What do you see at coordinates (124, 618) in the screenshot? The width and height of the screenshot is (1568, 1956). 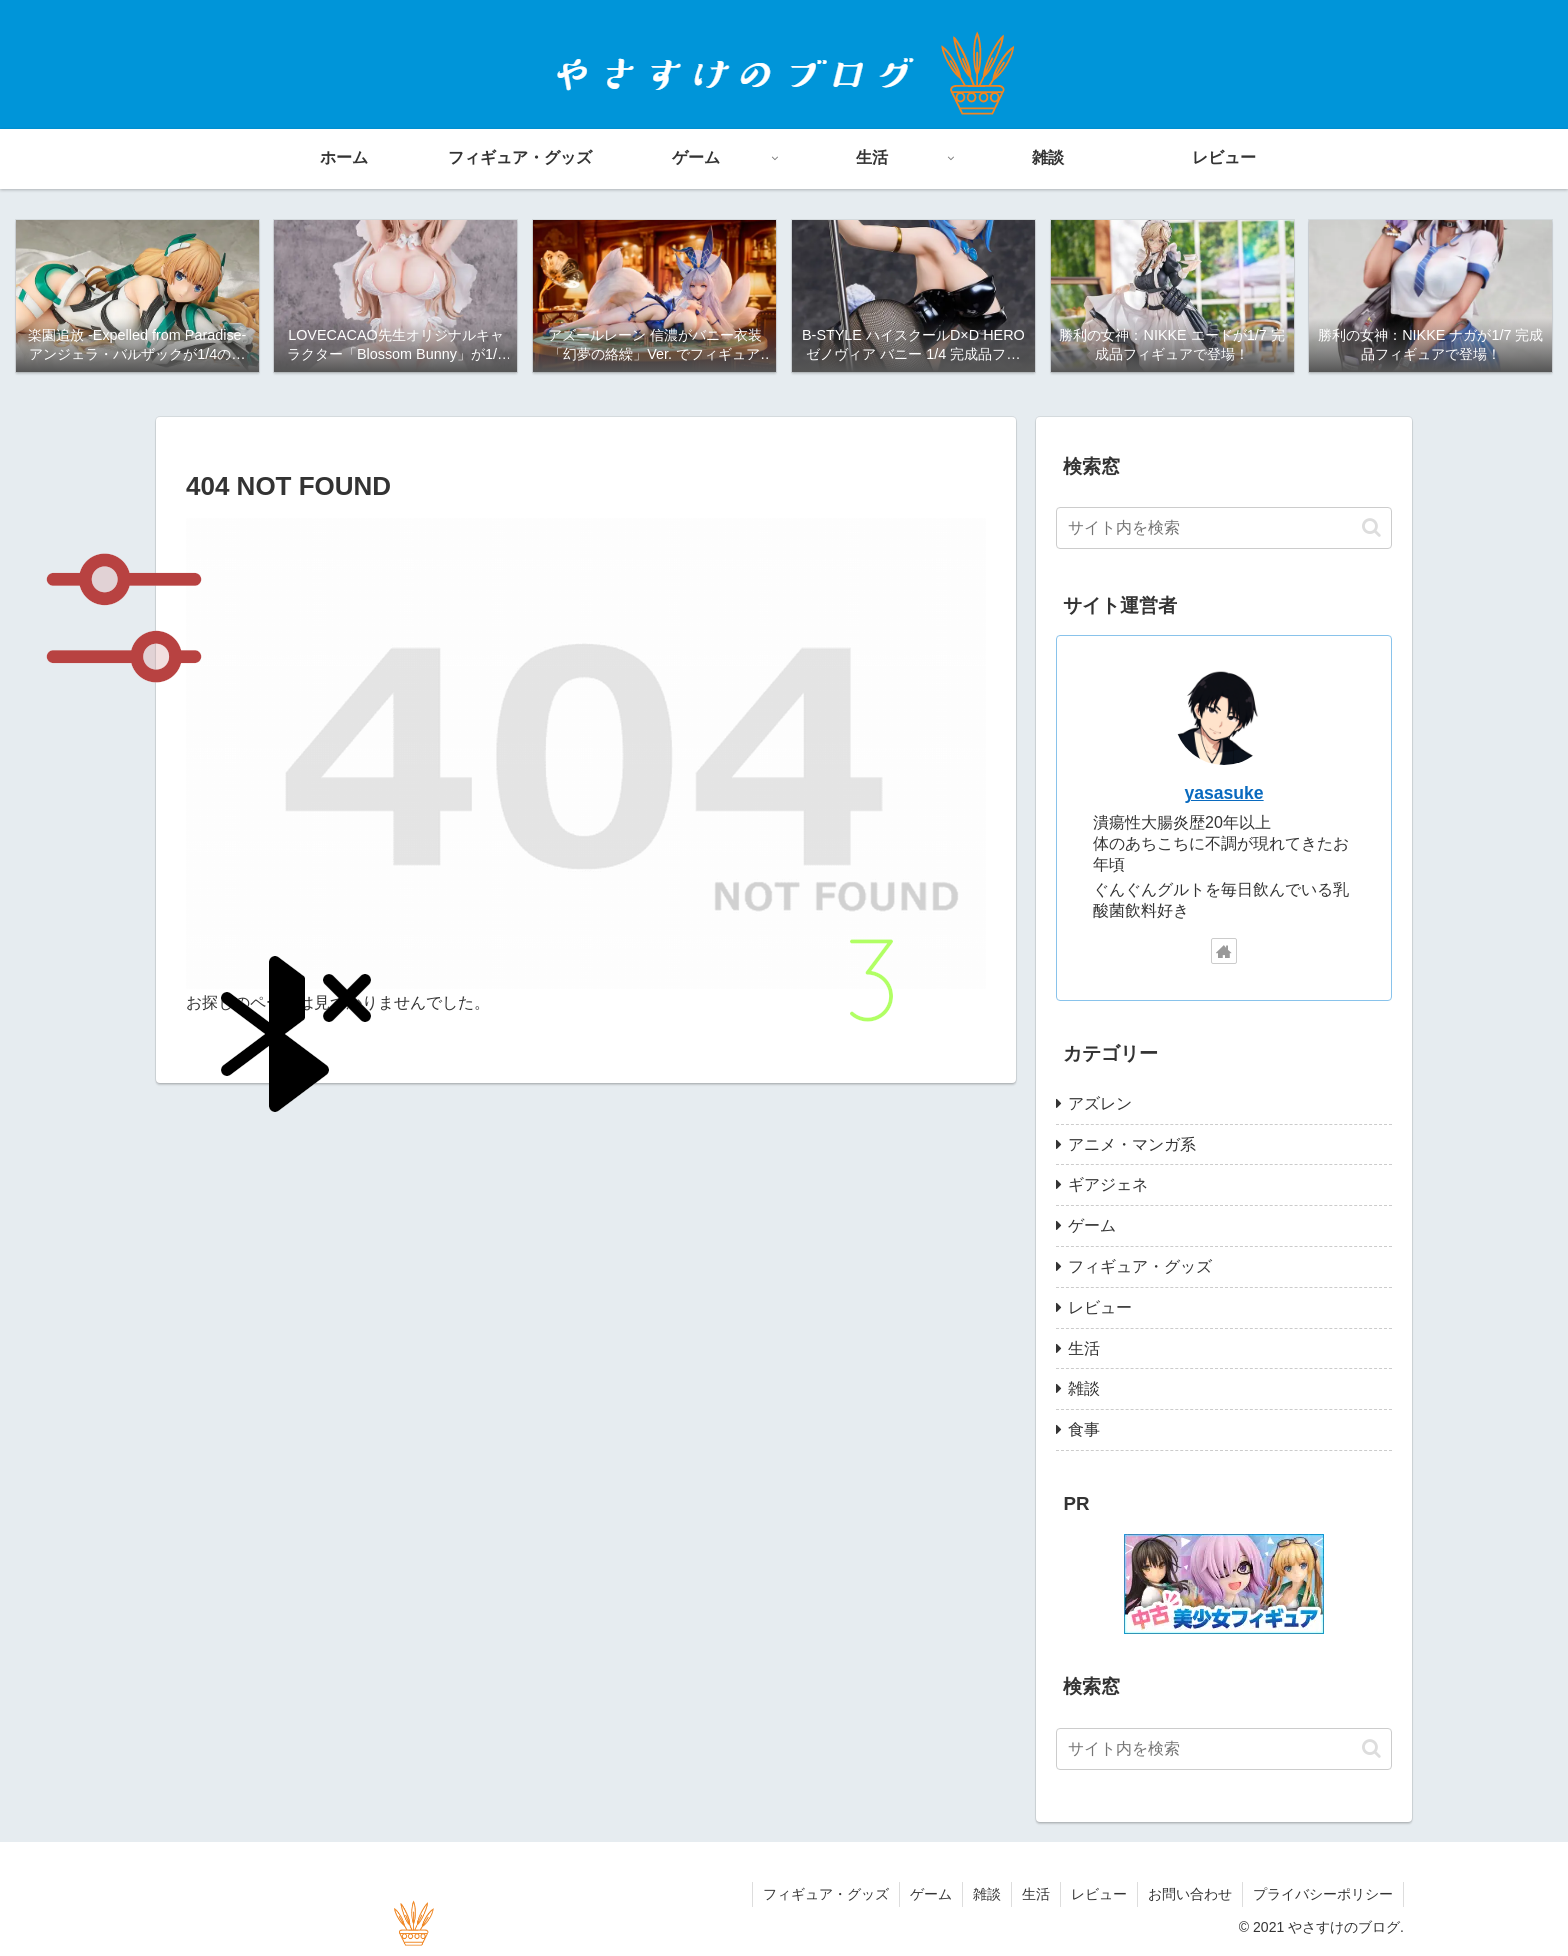 I see `adjust settings or preferences` at bounding box center [124, 618].